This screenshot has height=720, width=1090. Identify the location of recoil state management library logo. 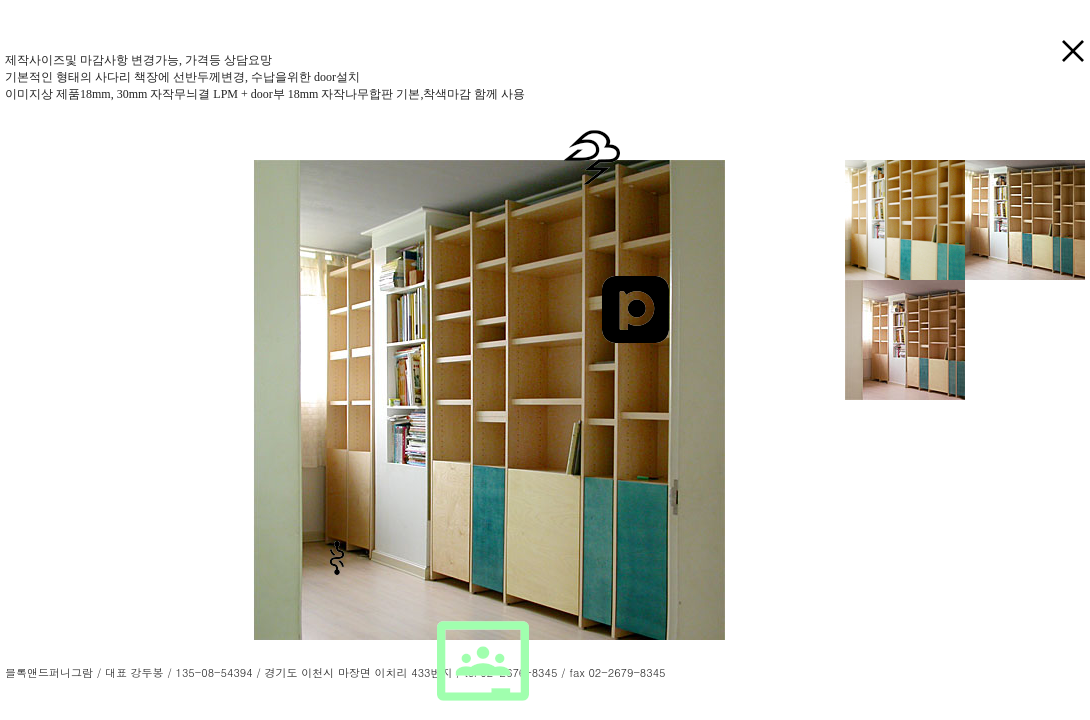
(337, 558).